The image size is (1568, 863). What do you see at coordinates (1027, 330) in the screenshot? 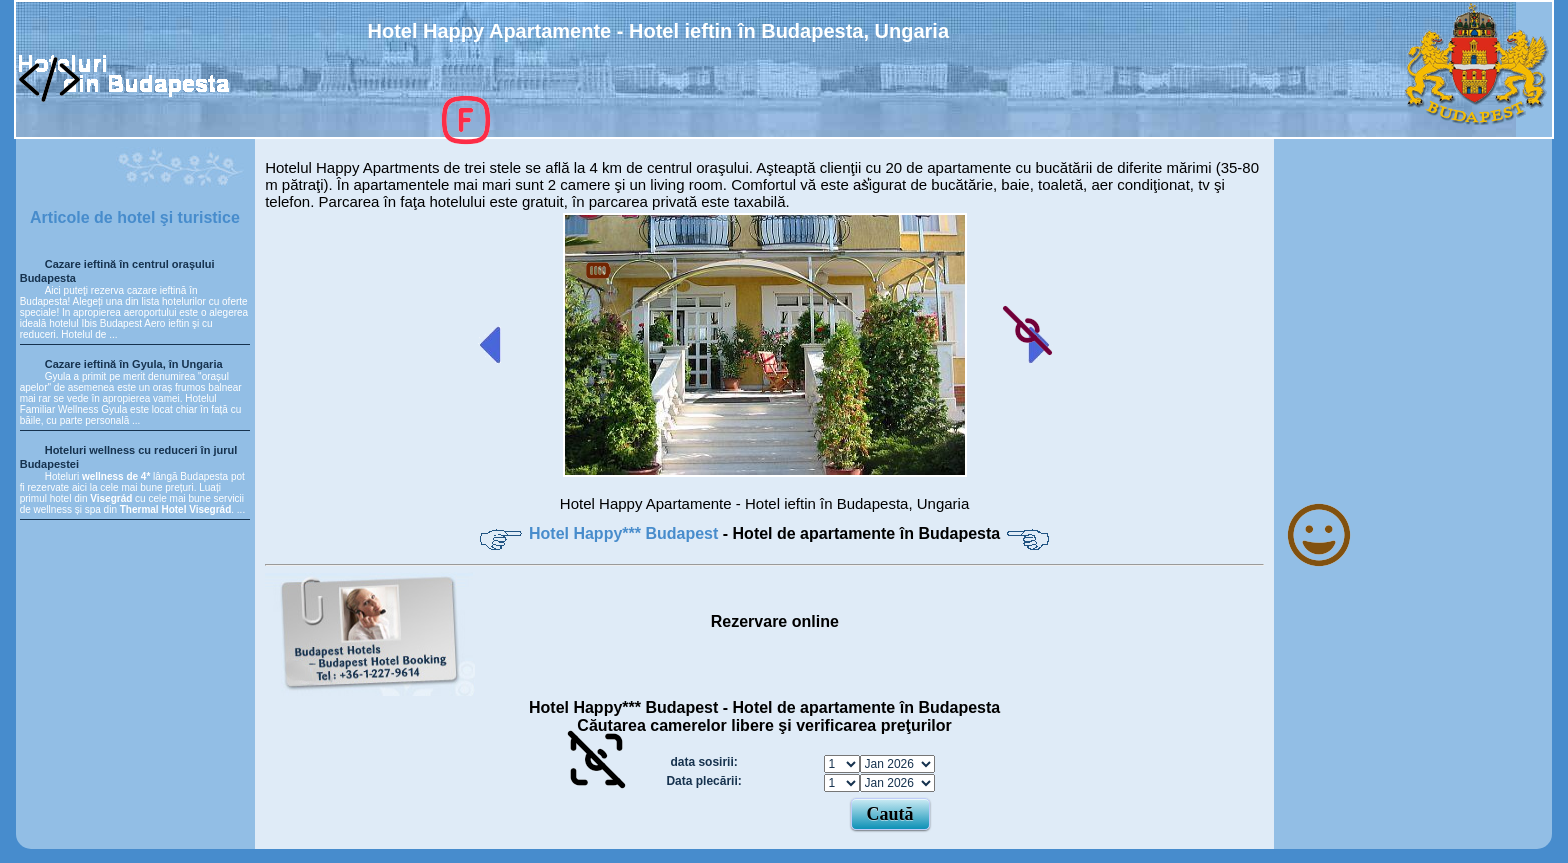
I see `disable location point or marker` at bounding box center [1027, 330].